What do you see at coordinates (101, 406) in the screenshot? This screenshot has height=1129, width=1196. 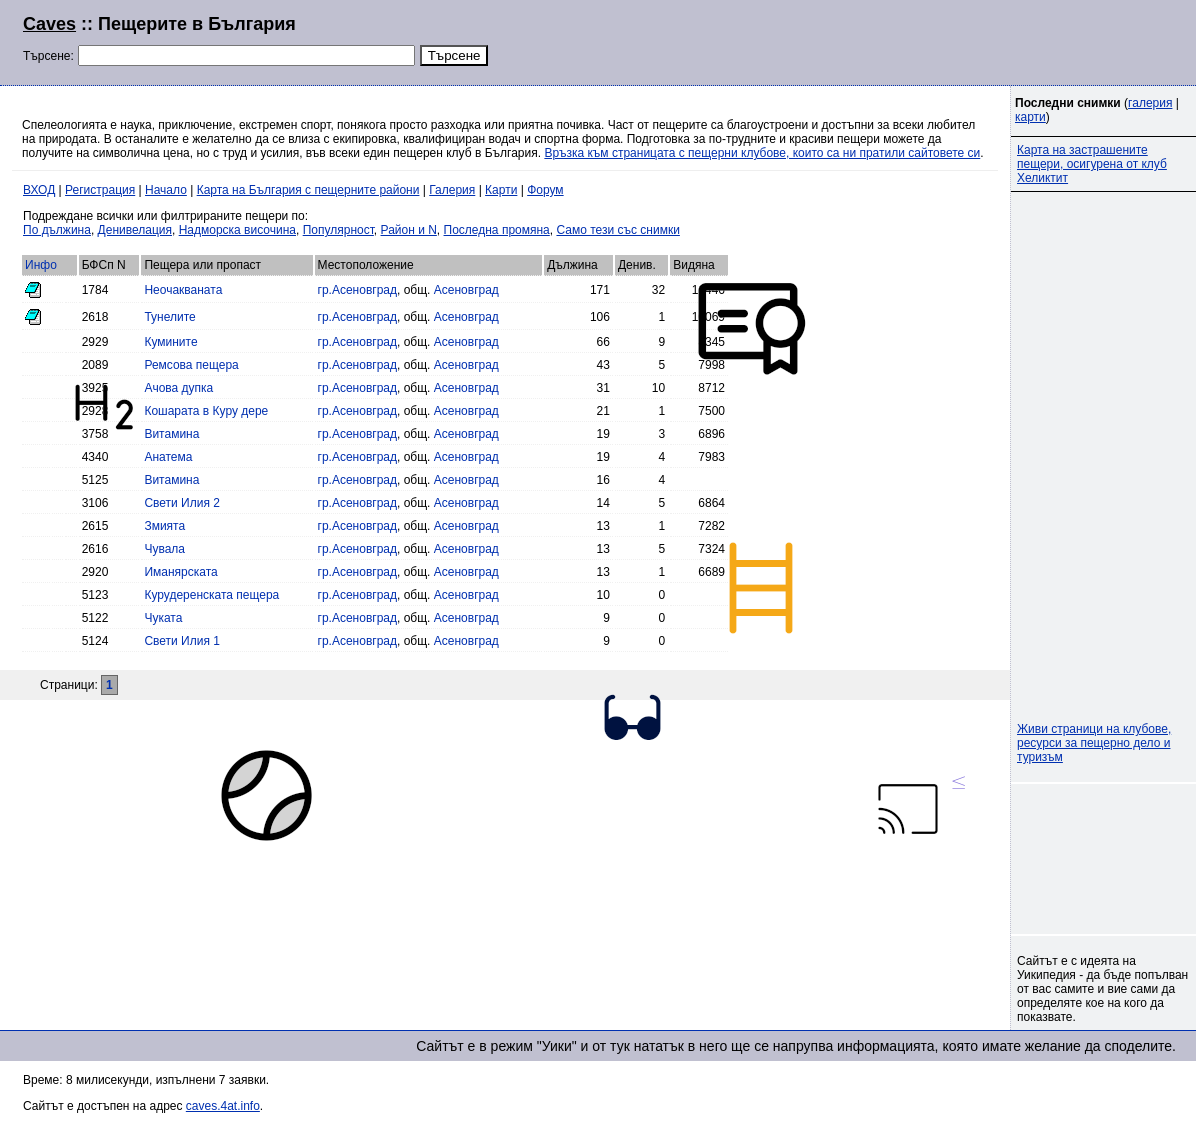 I see `format text as heading level 2` at bounding box center [101, 406].